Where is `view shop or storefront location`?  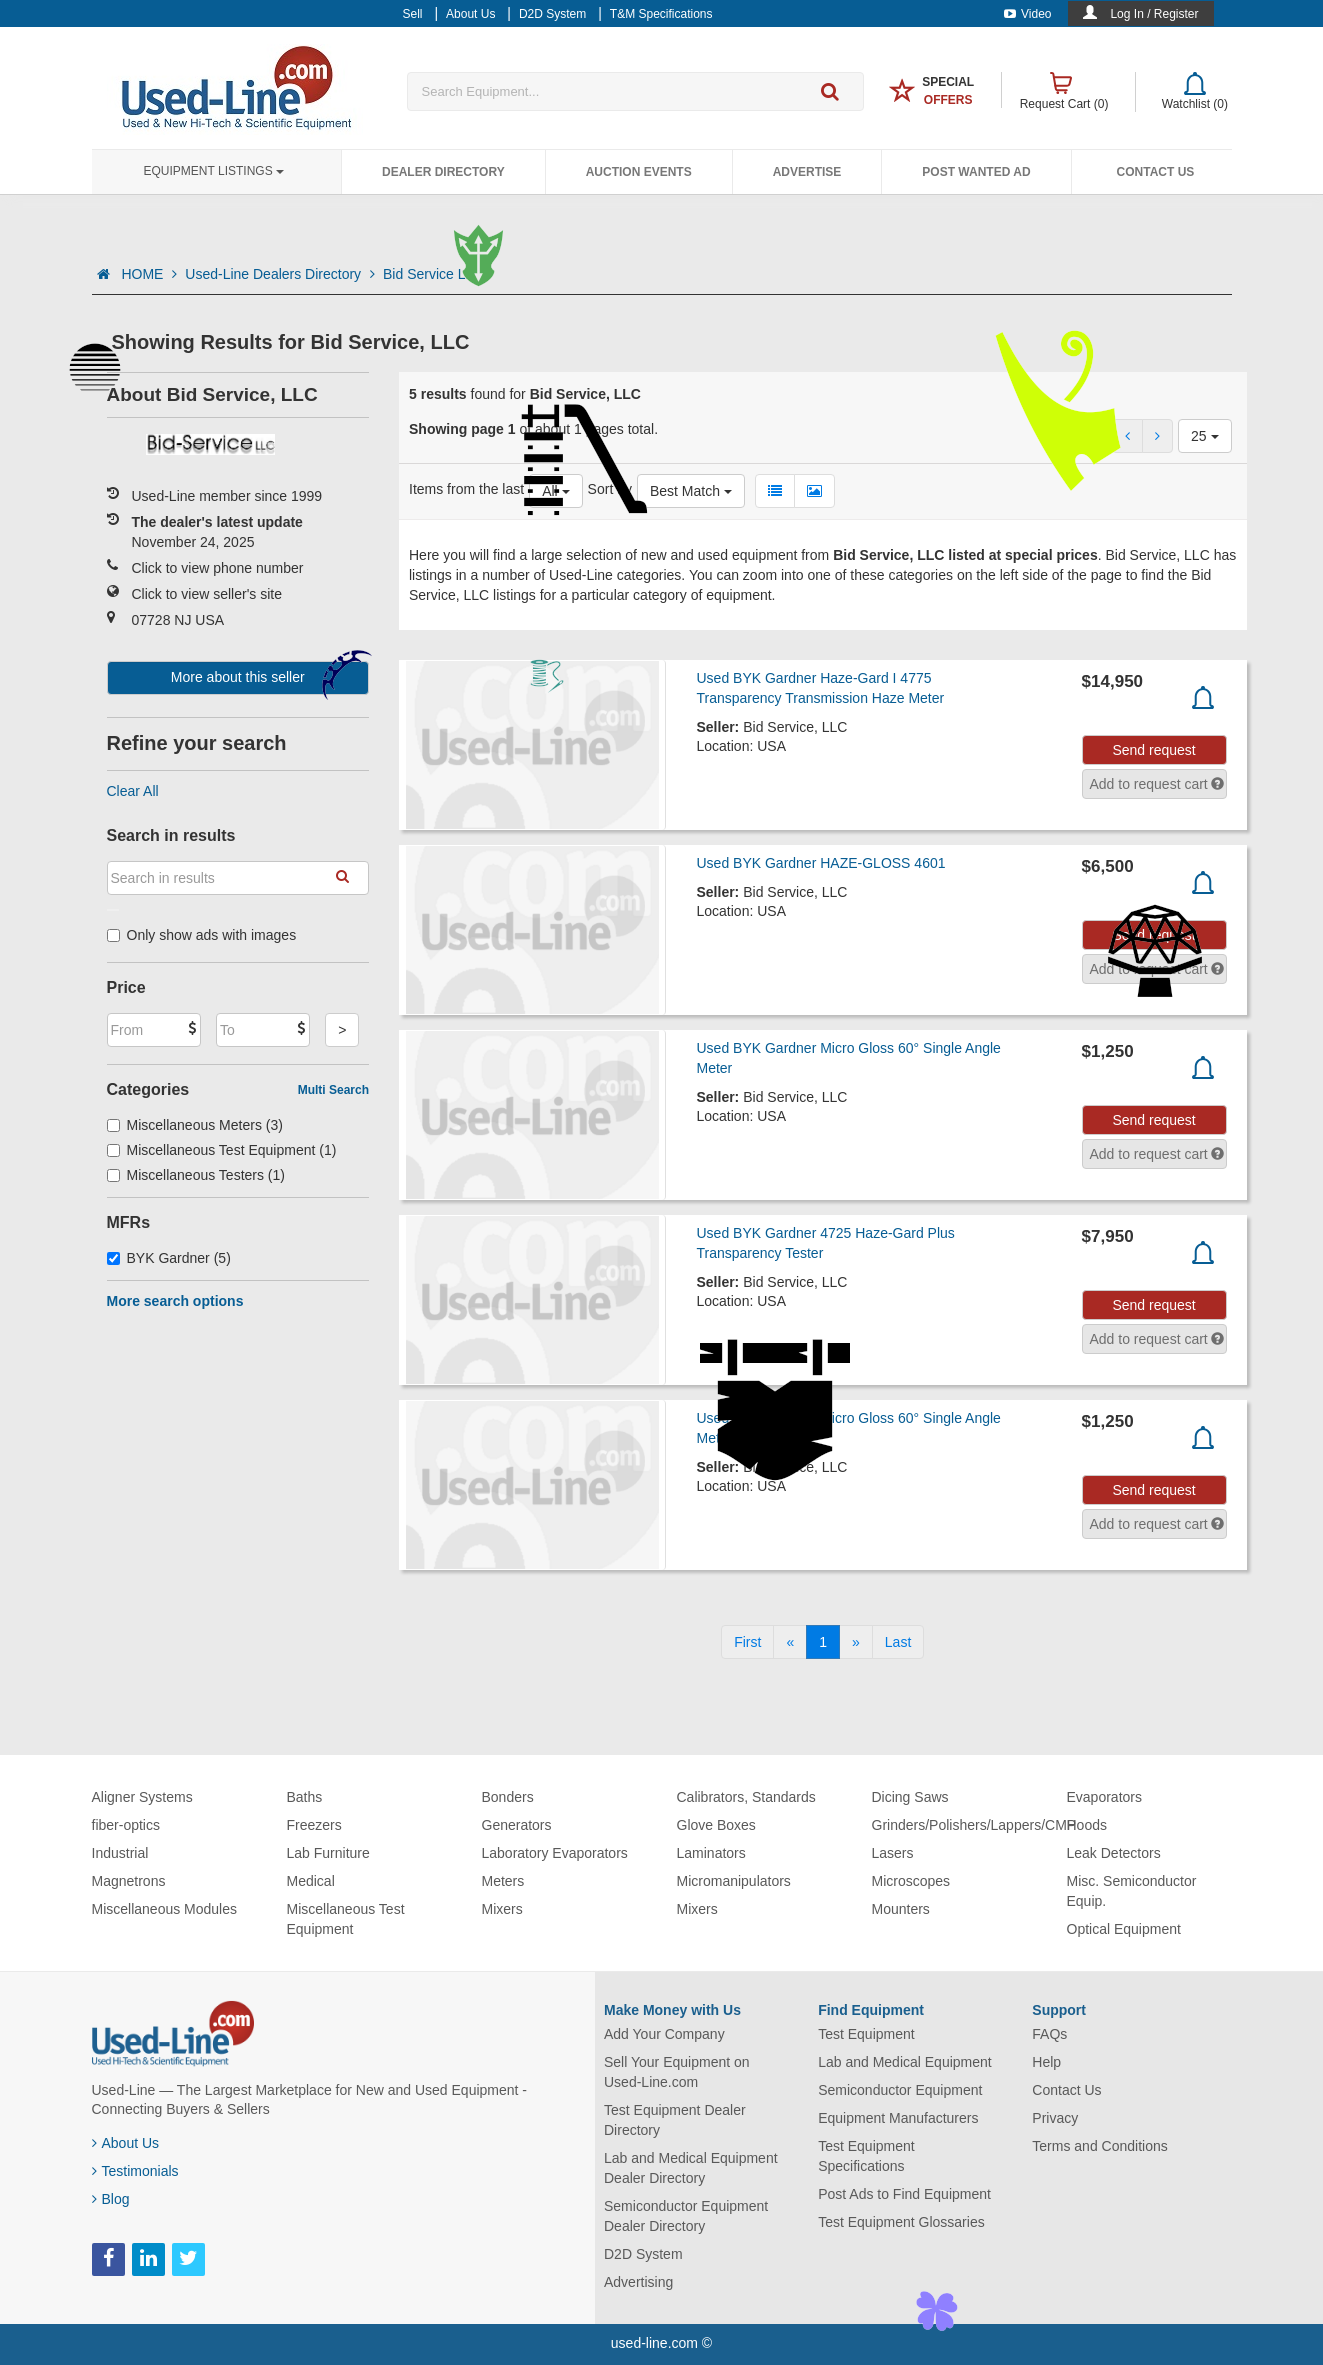
view shop or storefront location is located at coordinates (775, 1408).